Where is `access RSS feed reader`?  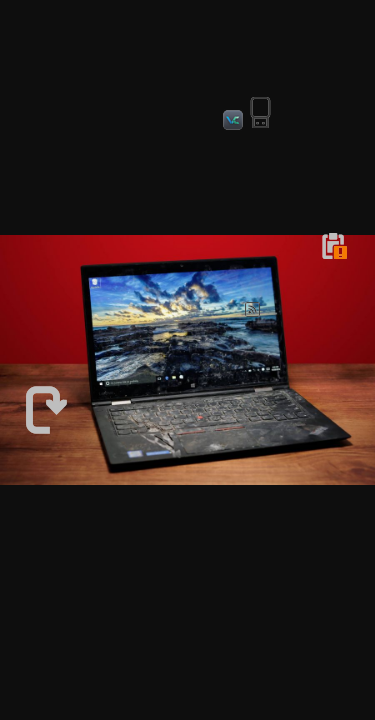 access RSS feed reader is located at coordinates (252, 309).